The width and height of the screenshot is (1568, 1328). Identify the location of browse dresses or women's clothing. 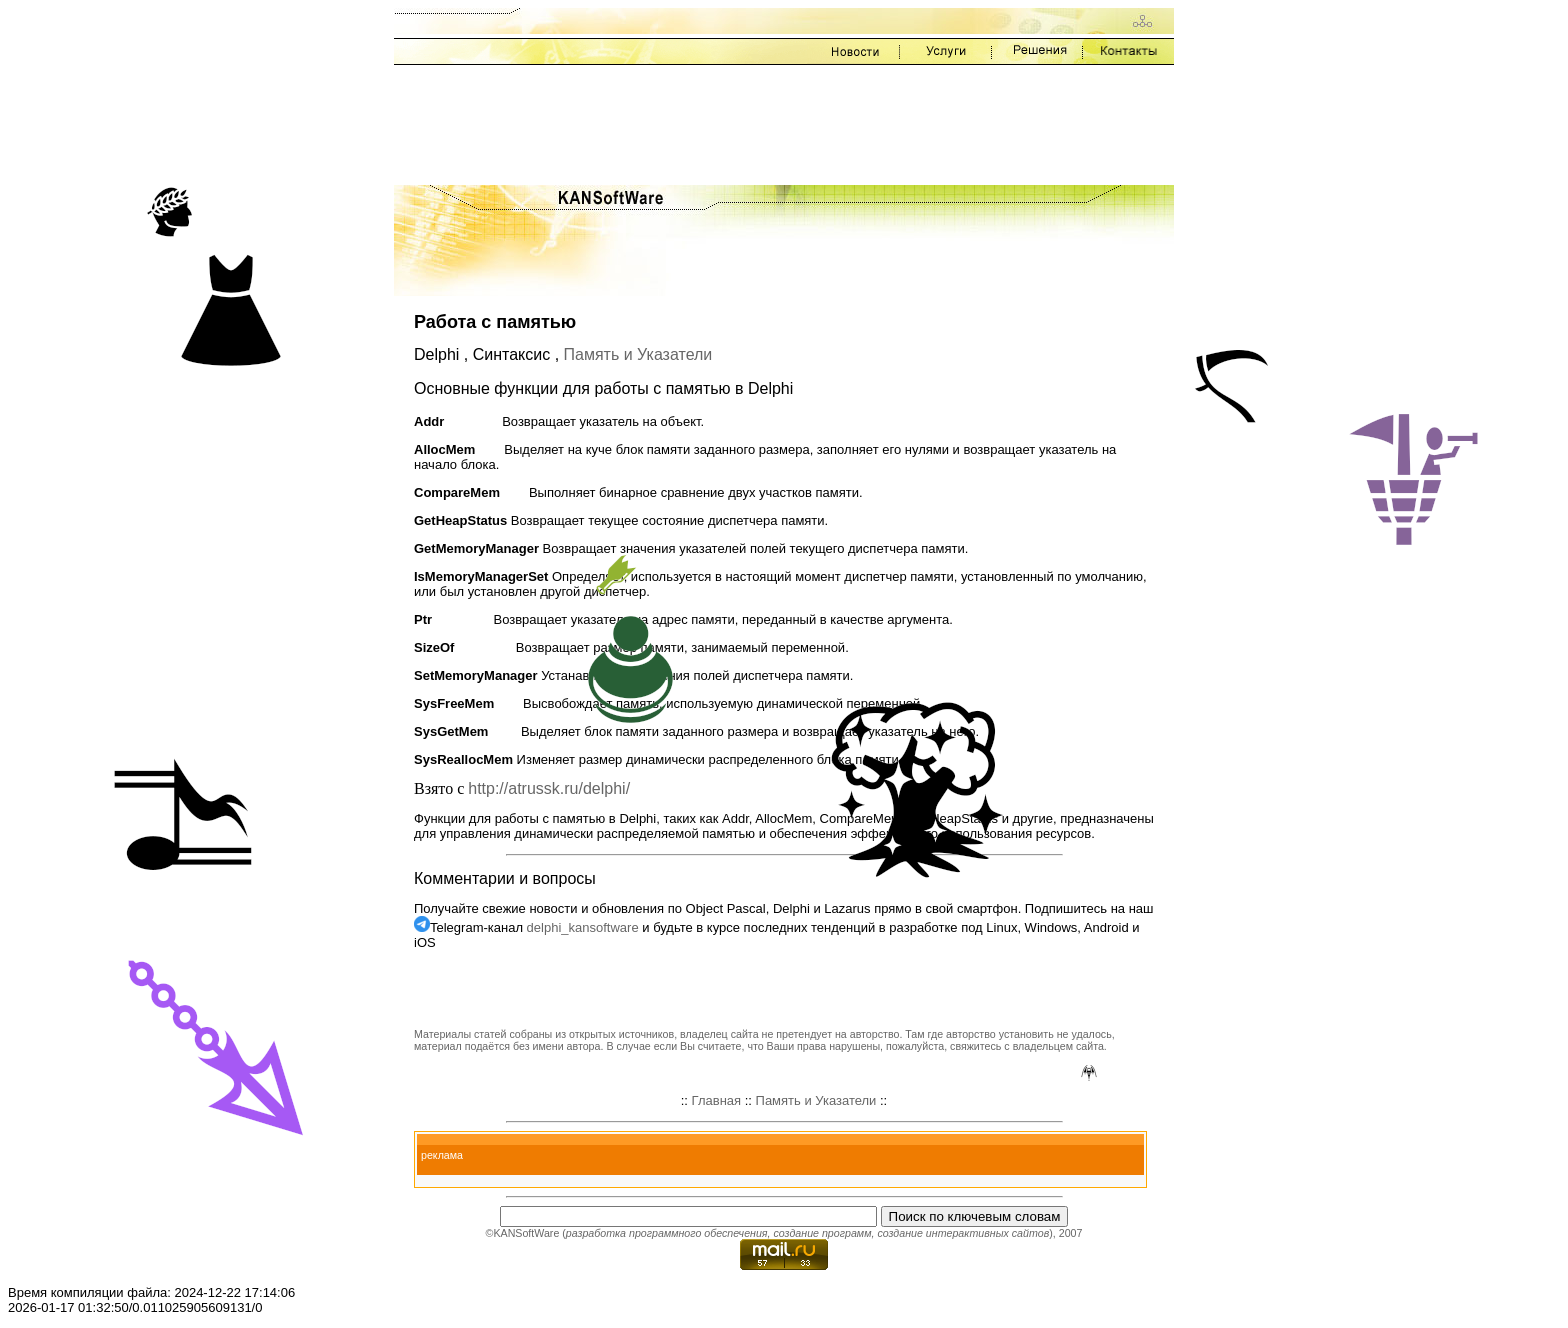
(231, 308).